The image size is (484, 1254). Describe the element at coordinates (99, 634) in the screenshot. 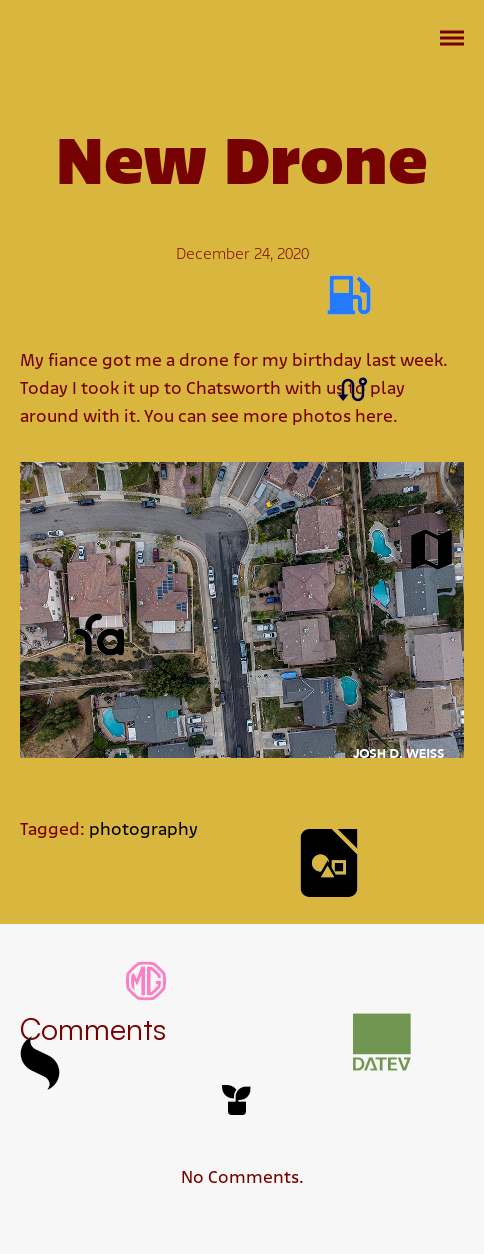

I see `open Favro project management app` at that location.